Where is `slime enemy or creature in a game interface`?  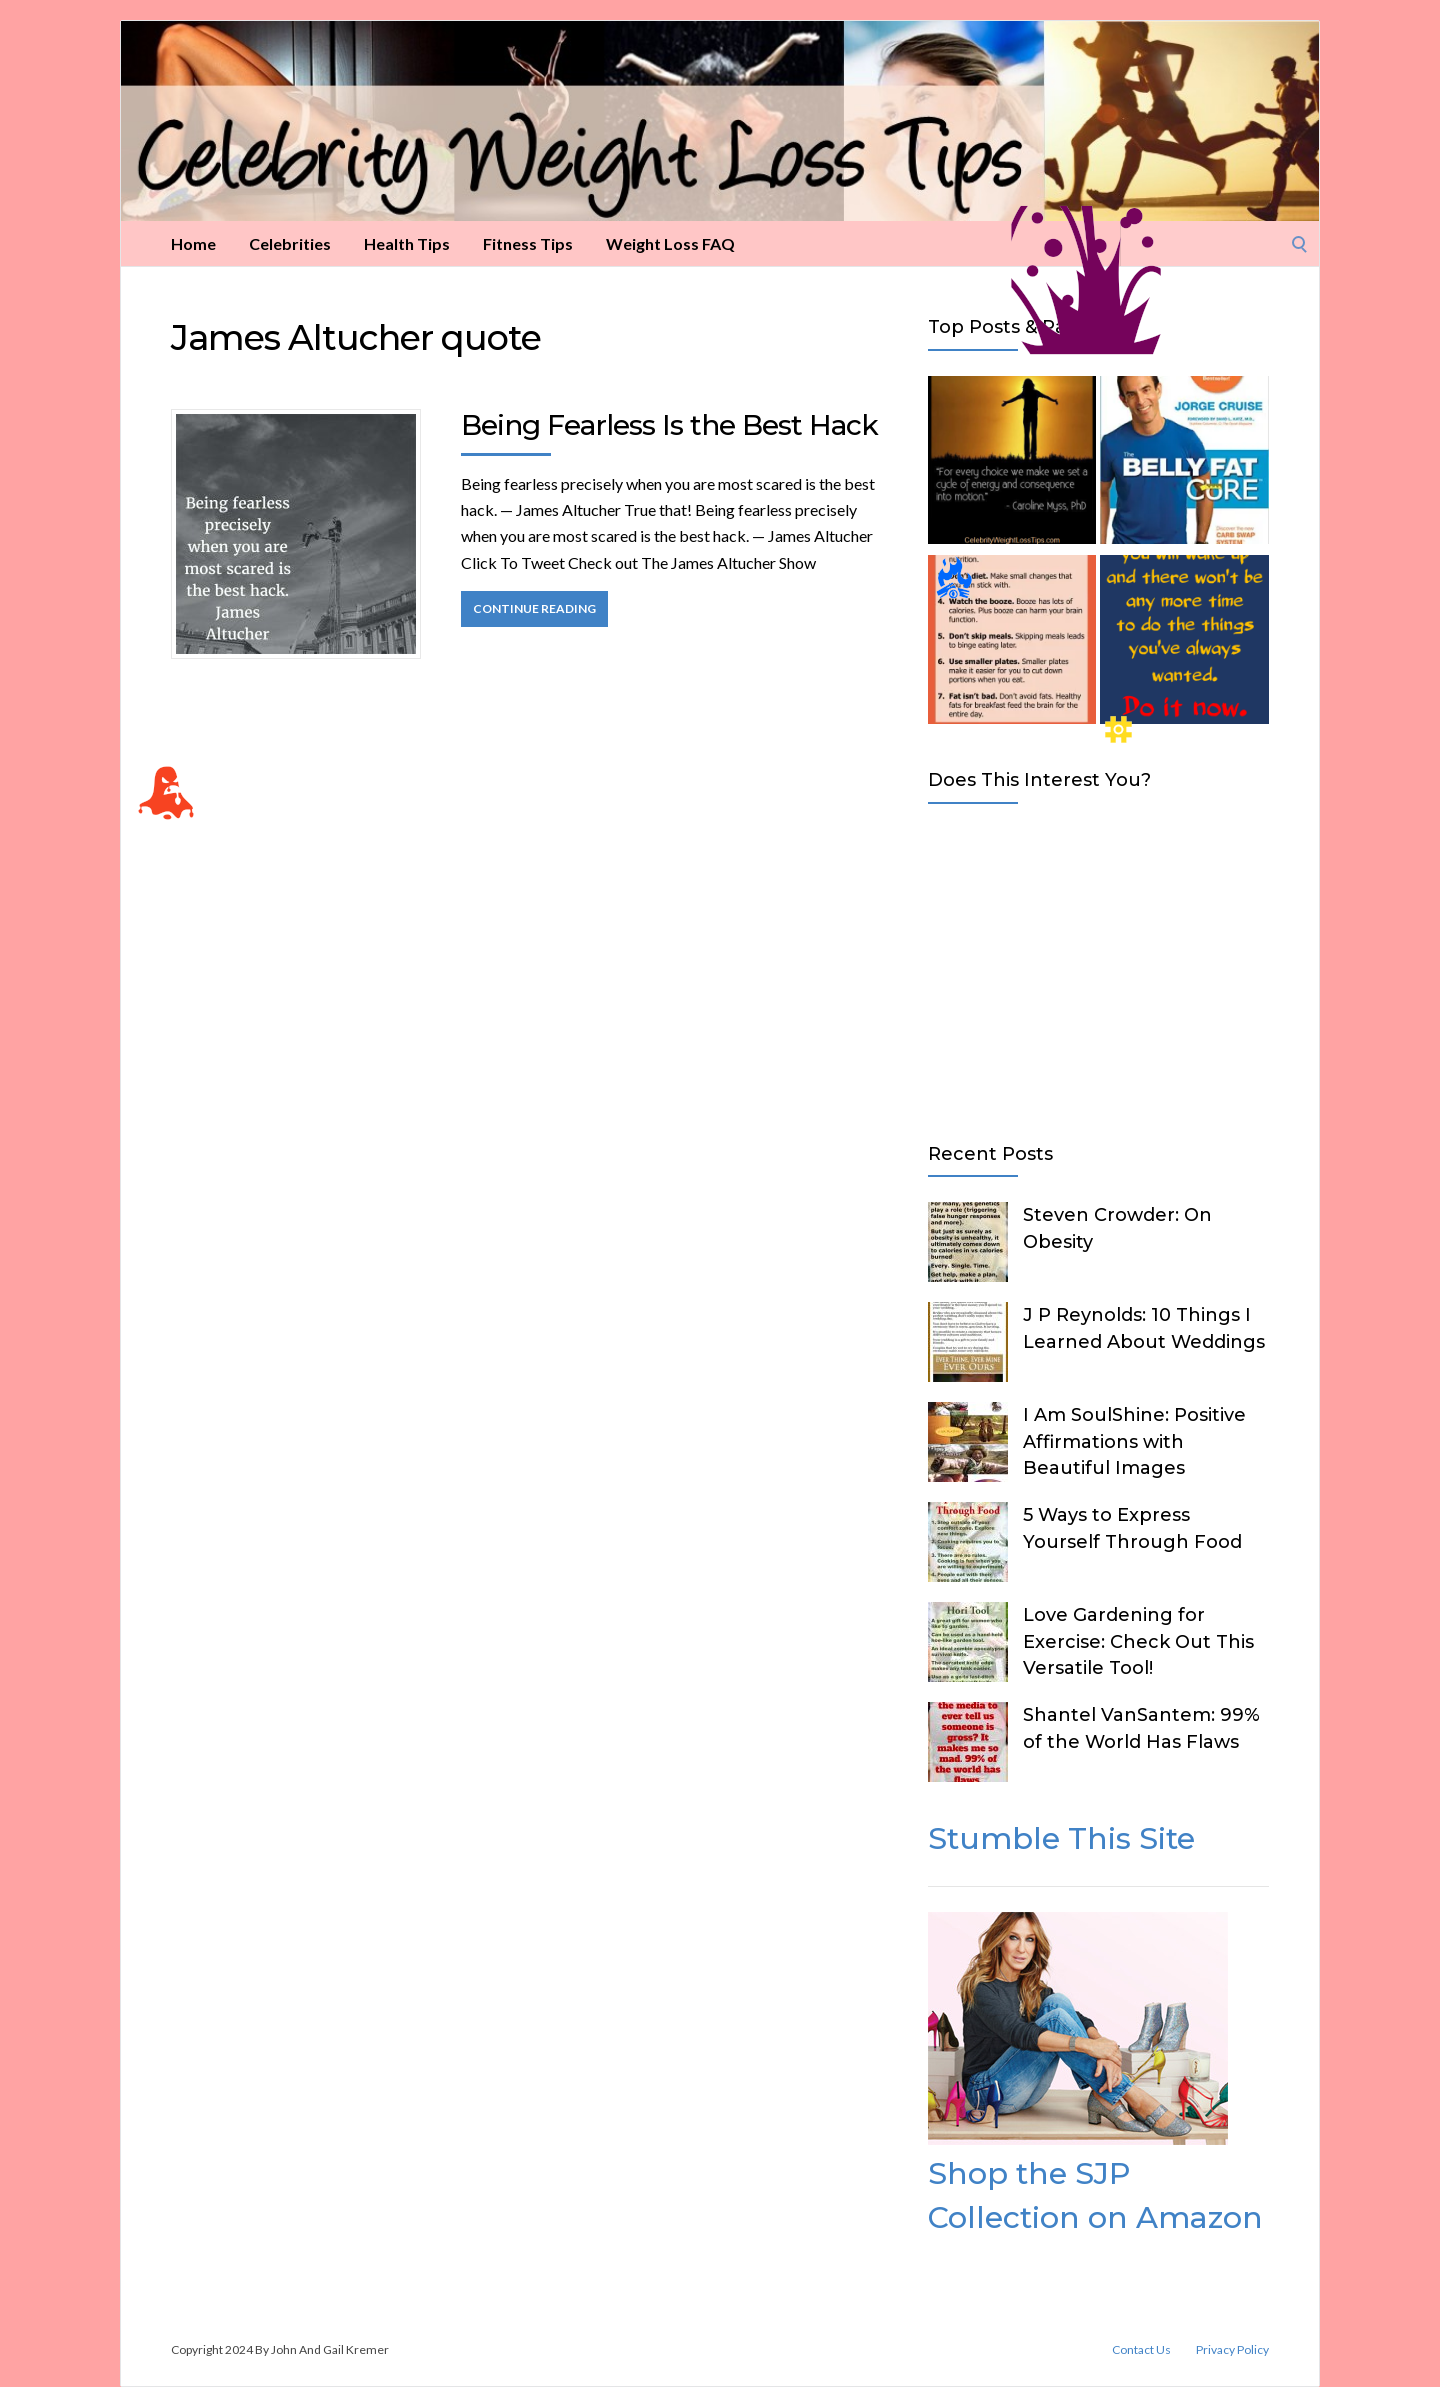 slime enemy or creature in a game interface is located at coordinates (166, 793).